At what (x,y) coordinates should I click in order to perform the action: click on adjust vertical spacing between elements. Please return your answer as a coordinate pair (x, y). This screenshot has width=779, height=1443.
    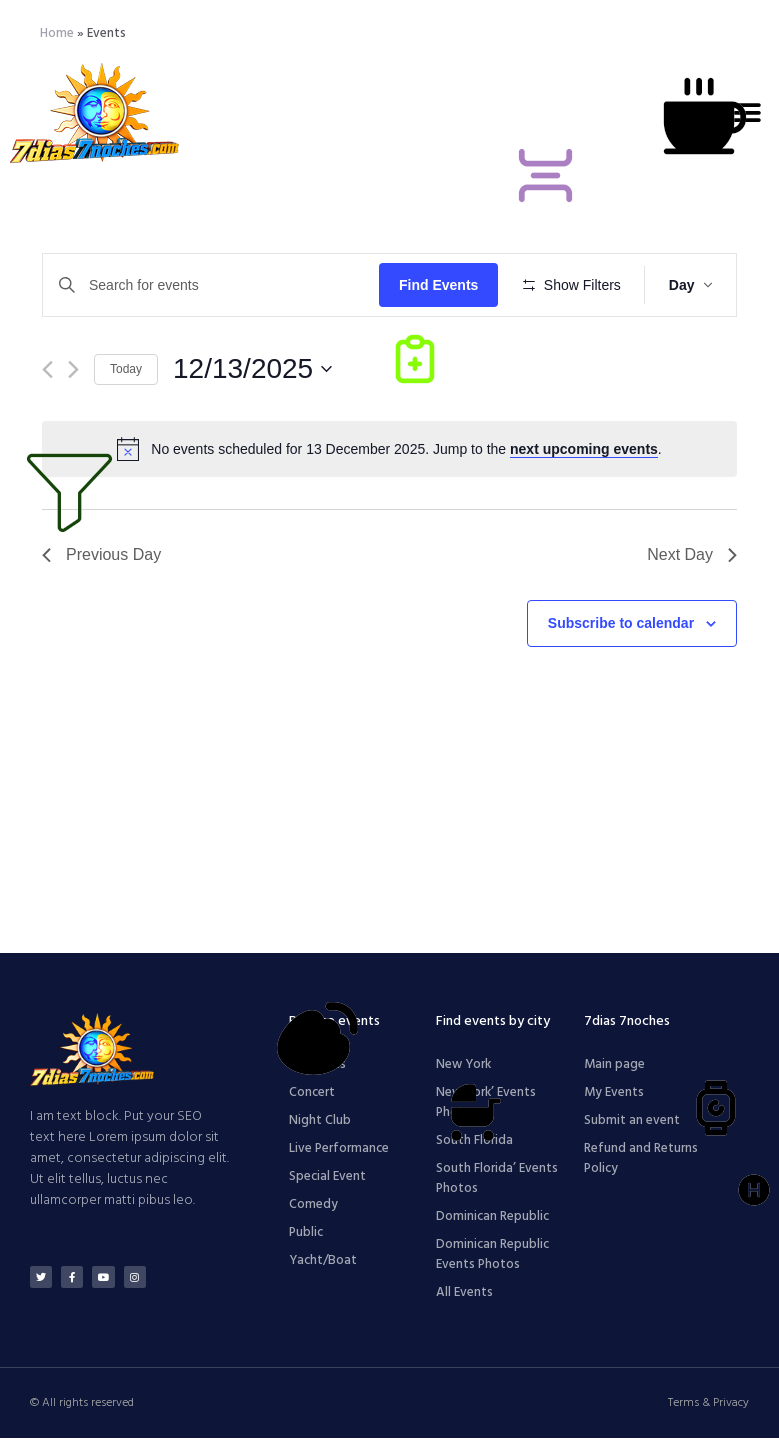
    Looking at the image, I should click on (545, 175).